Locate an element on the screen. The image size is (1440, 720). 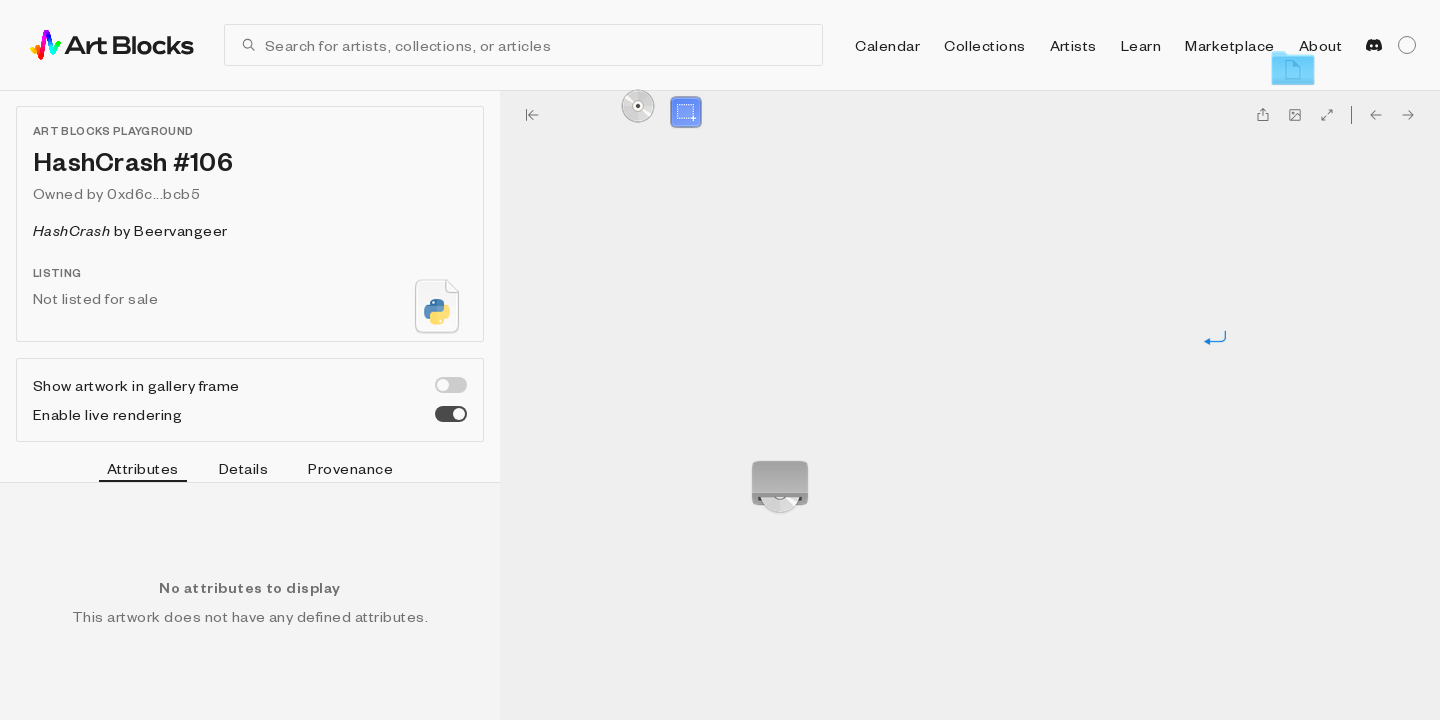
open your documents folder is located at coordinates (1293, 68).